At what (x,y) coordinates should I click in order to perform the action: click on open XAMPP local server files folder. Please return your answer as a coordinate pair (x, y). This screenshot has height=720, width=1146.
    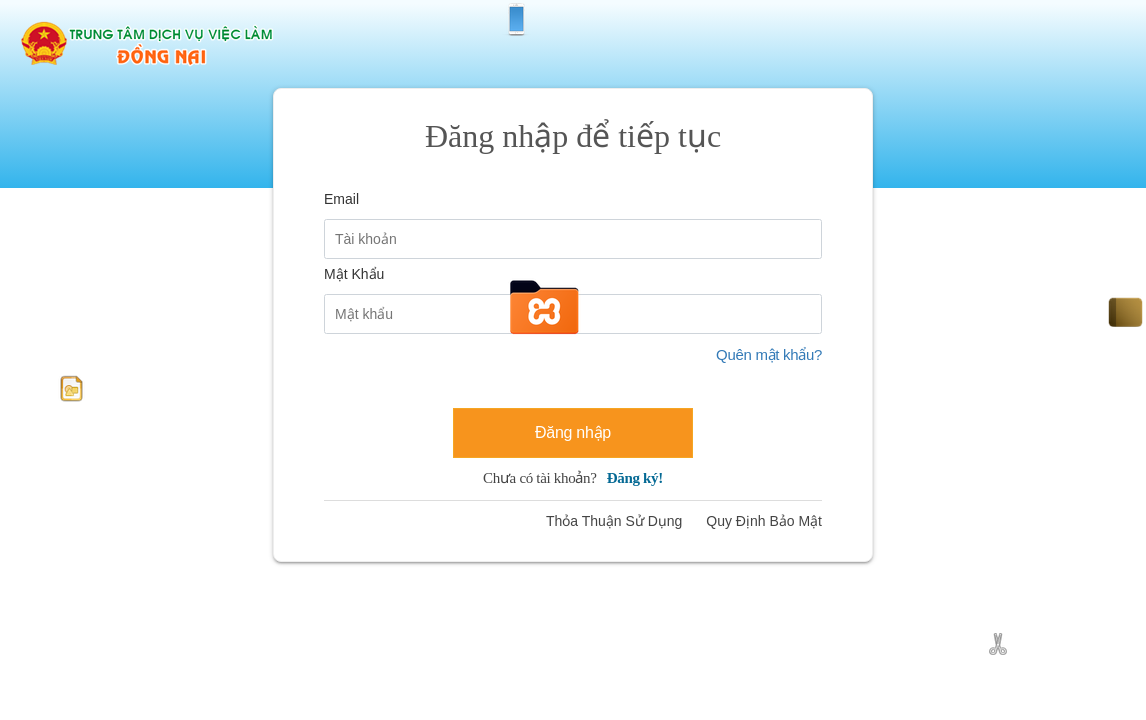
    Looking at the image, I should click on (544, 309).